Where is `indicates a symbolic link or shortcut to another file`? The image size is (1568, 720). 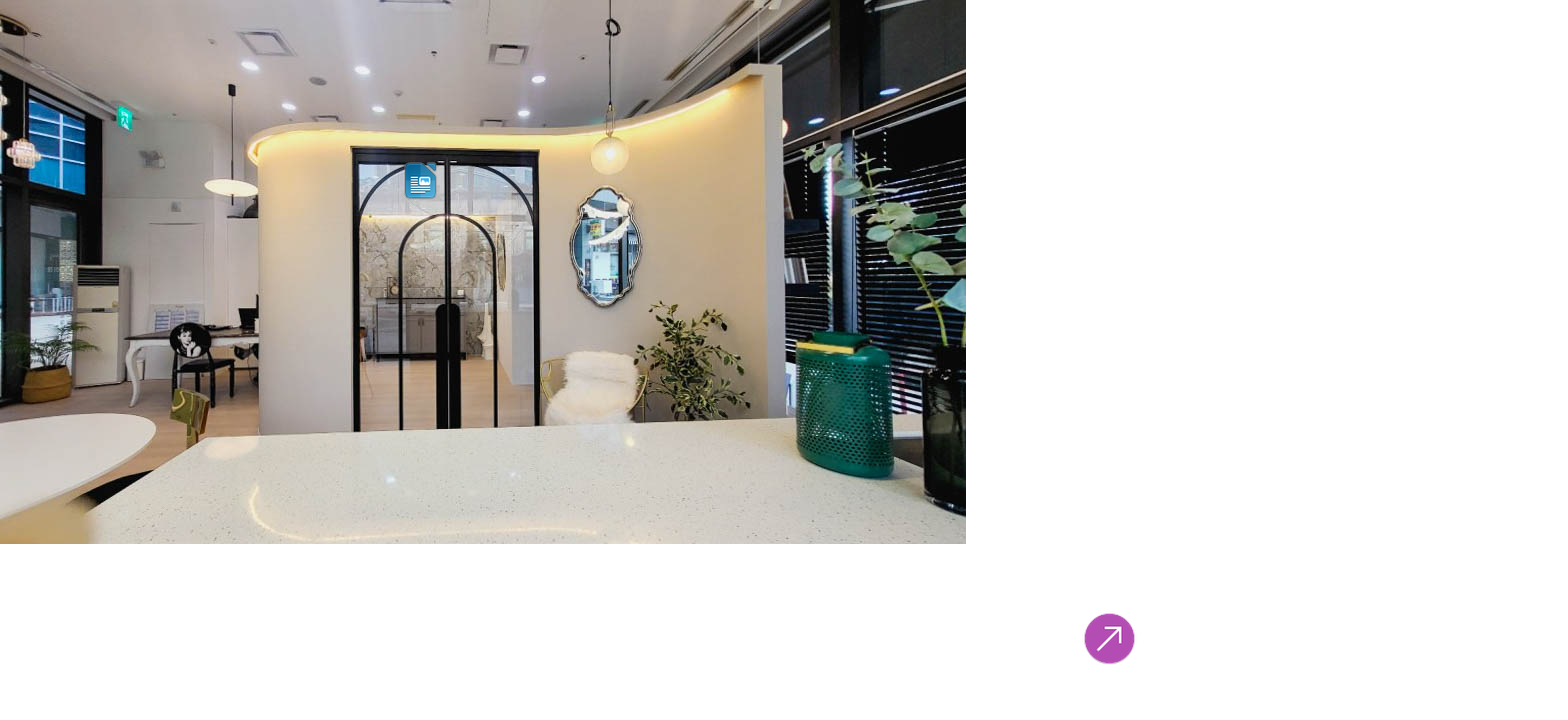
indicates a symbolic link or shortcut to another file is located at coordinates (1109, 638).